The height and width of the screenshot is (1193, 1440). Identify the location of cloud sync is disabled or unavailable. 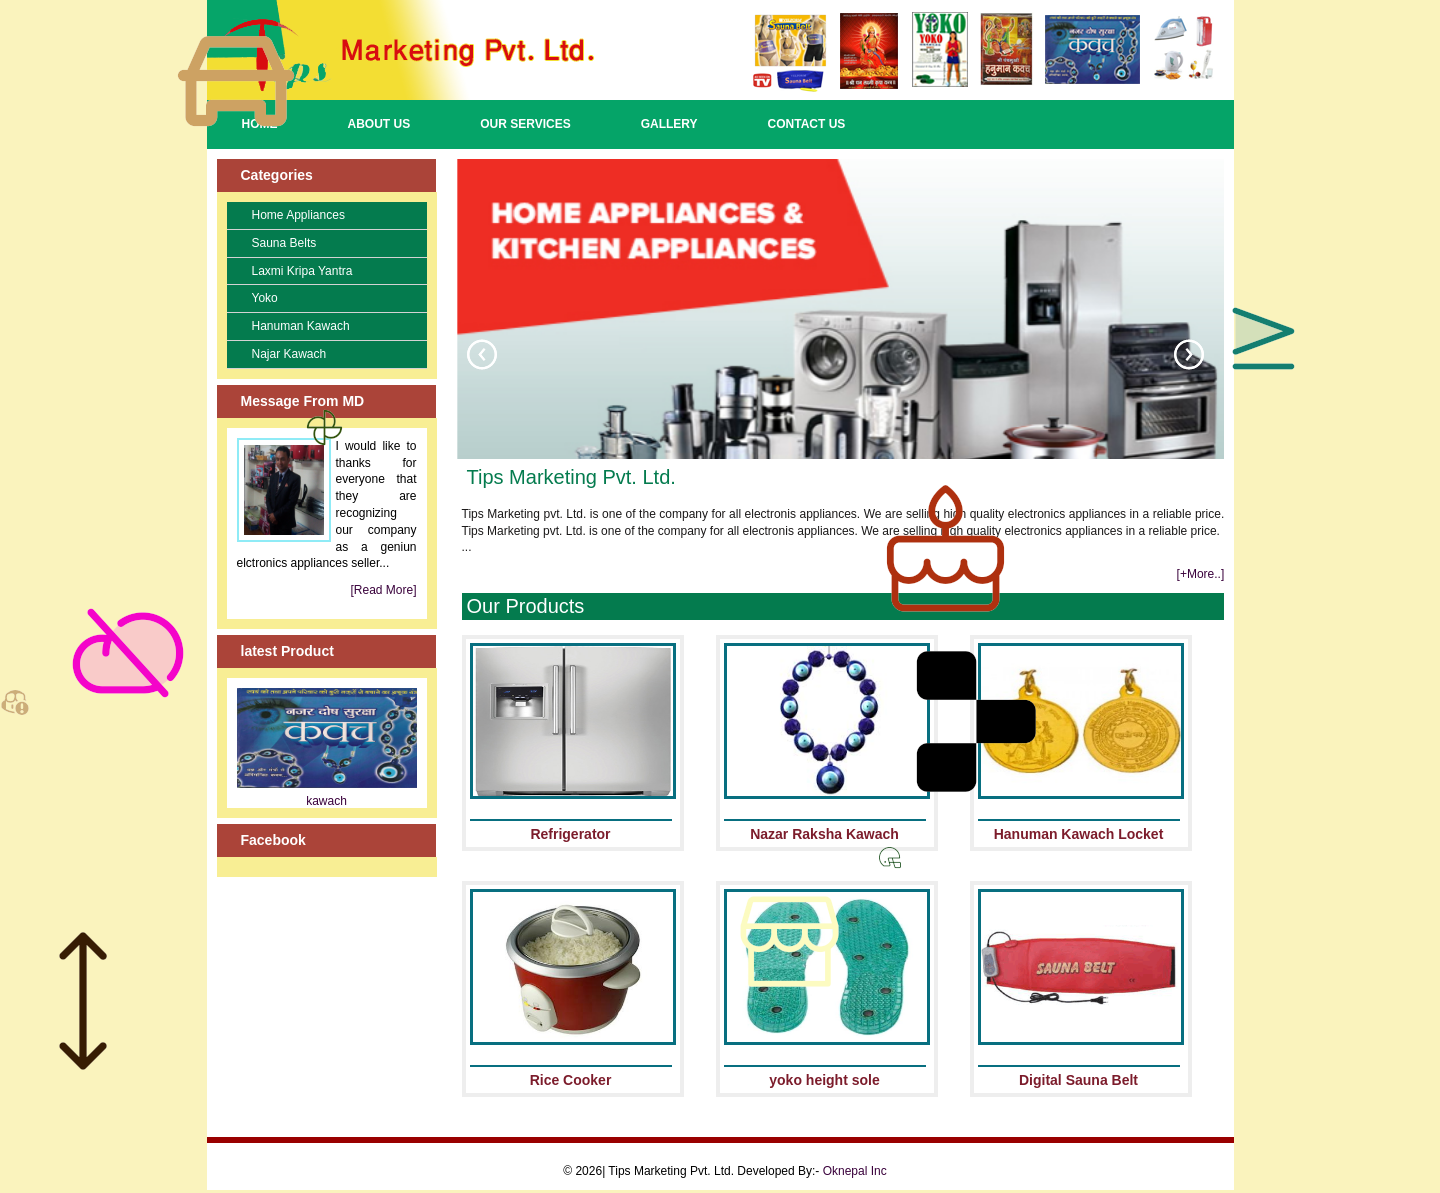
(128, 653).